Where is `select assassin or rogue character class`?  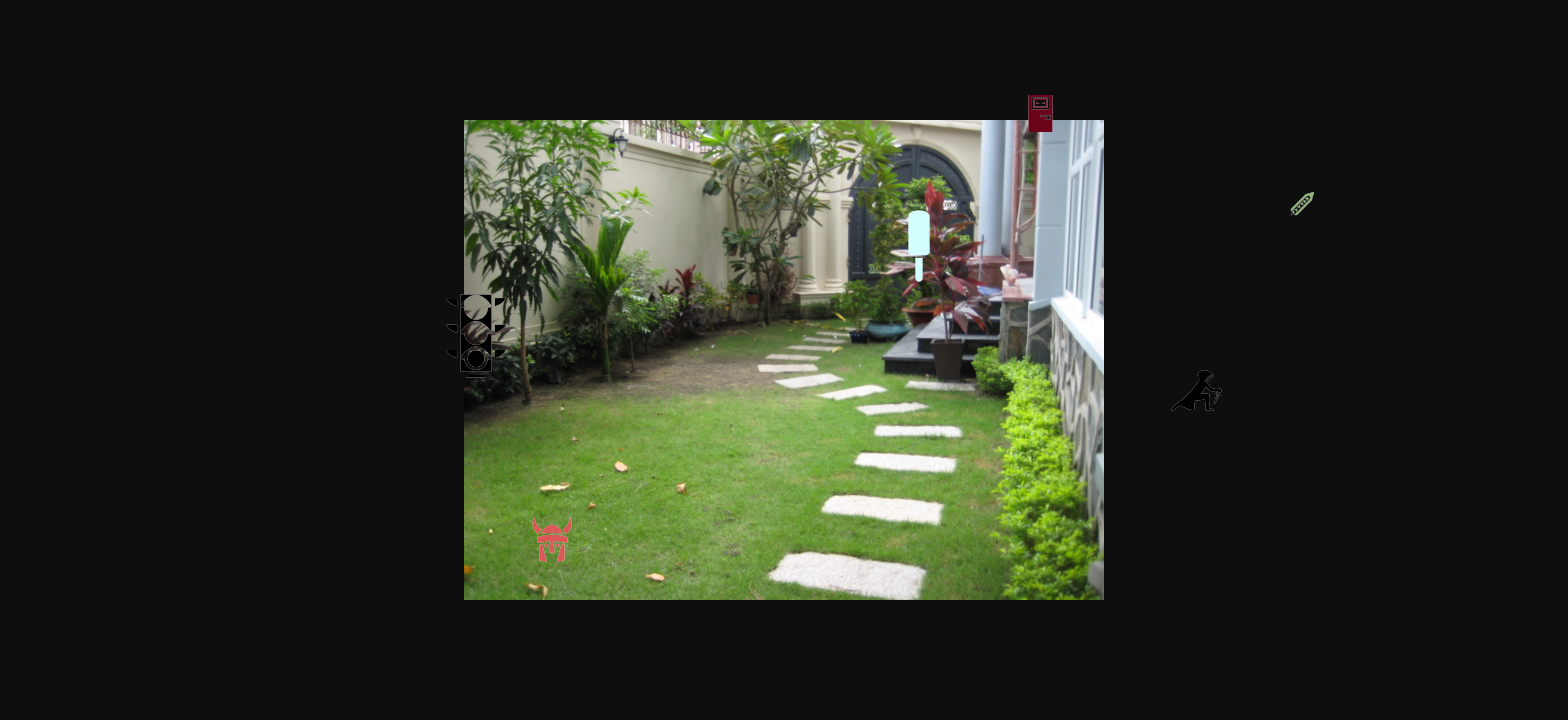 select assassin or rogue character class is located at coordinates (1196, 390).